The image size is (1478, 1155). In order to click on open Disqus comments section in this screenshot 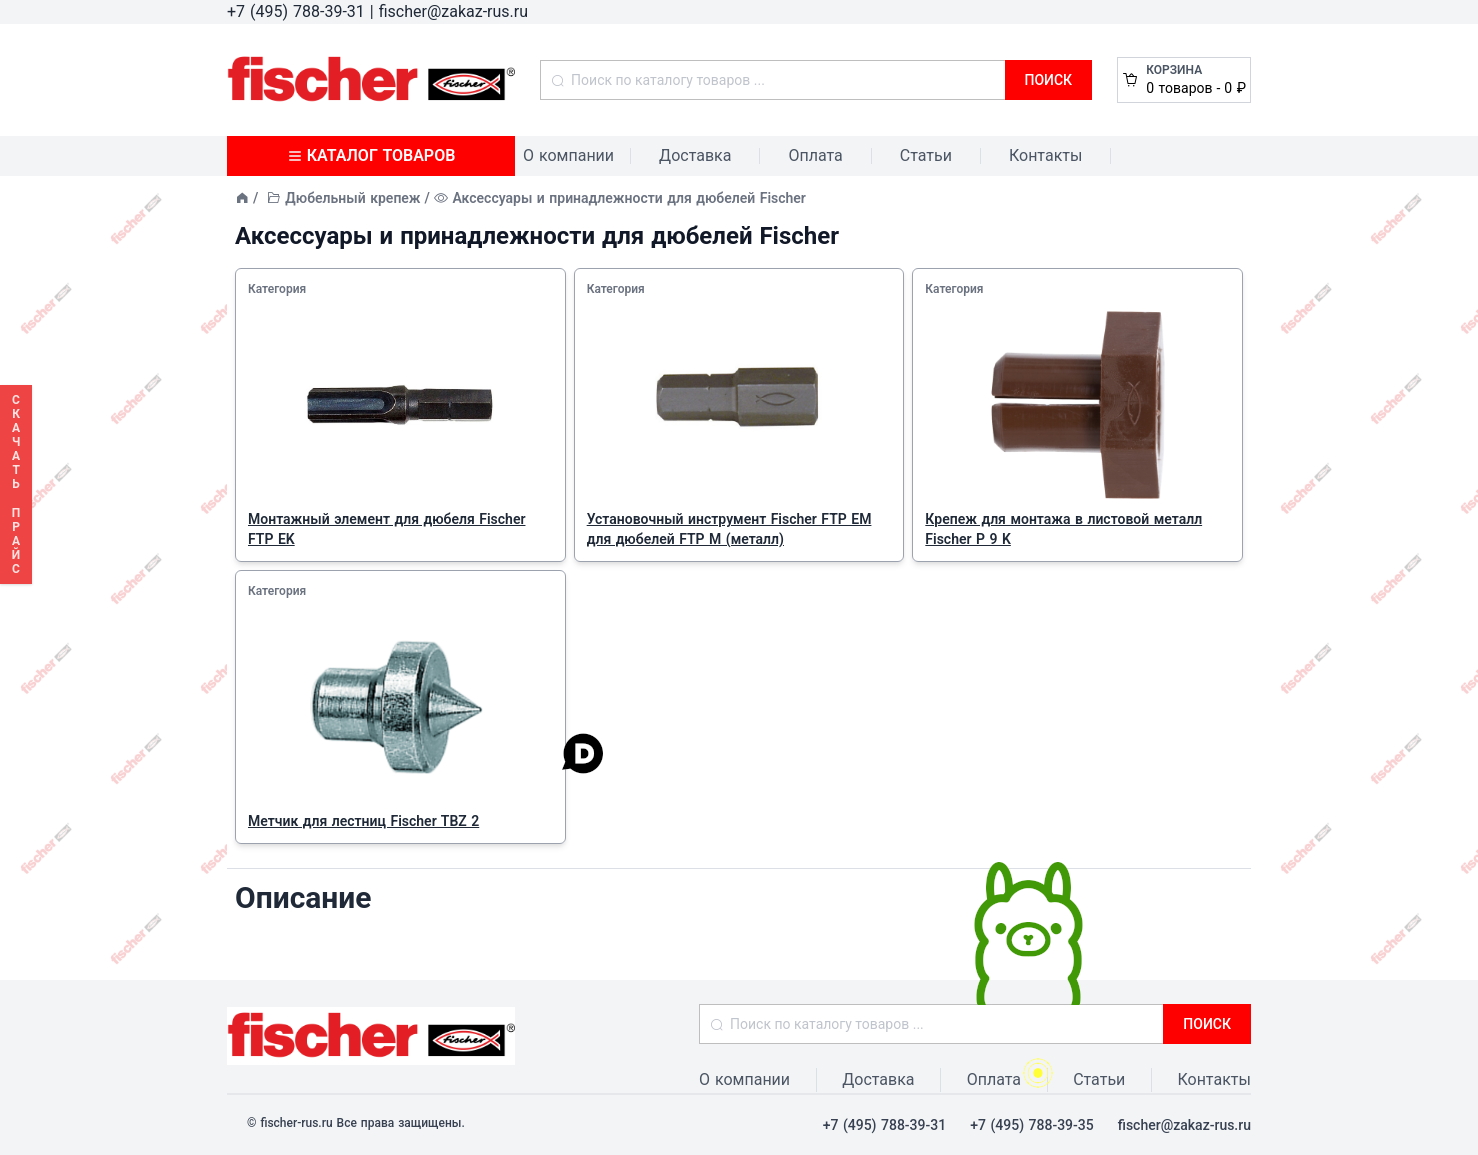, I will do `click(582, 753)`.